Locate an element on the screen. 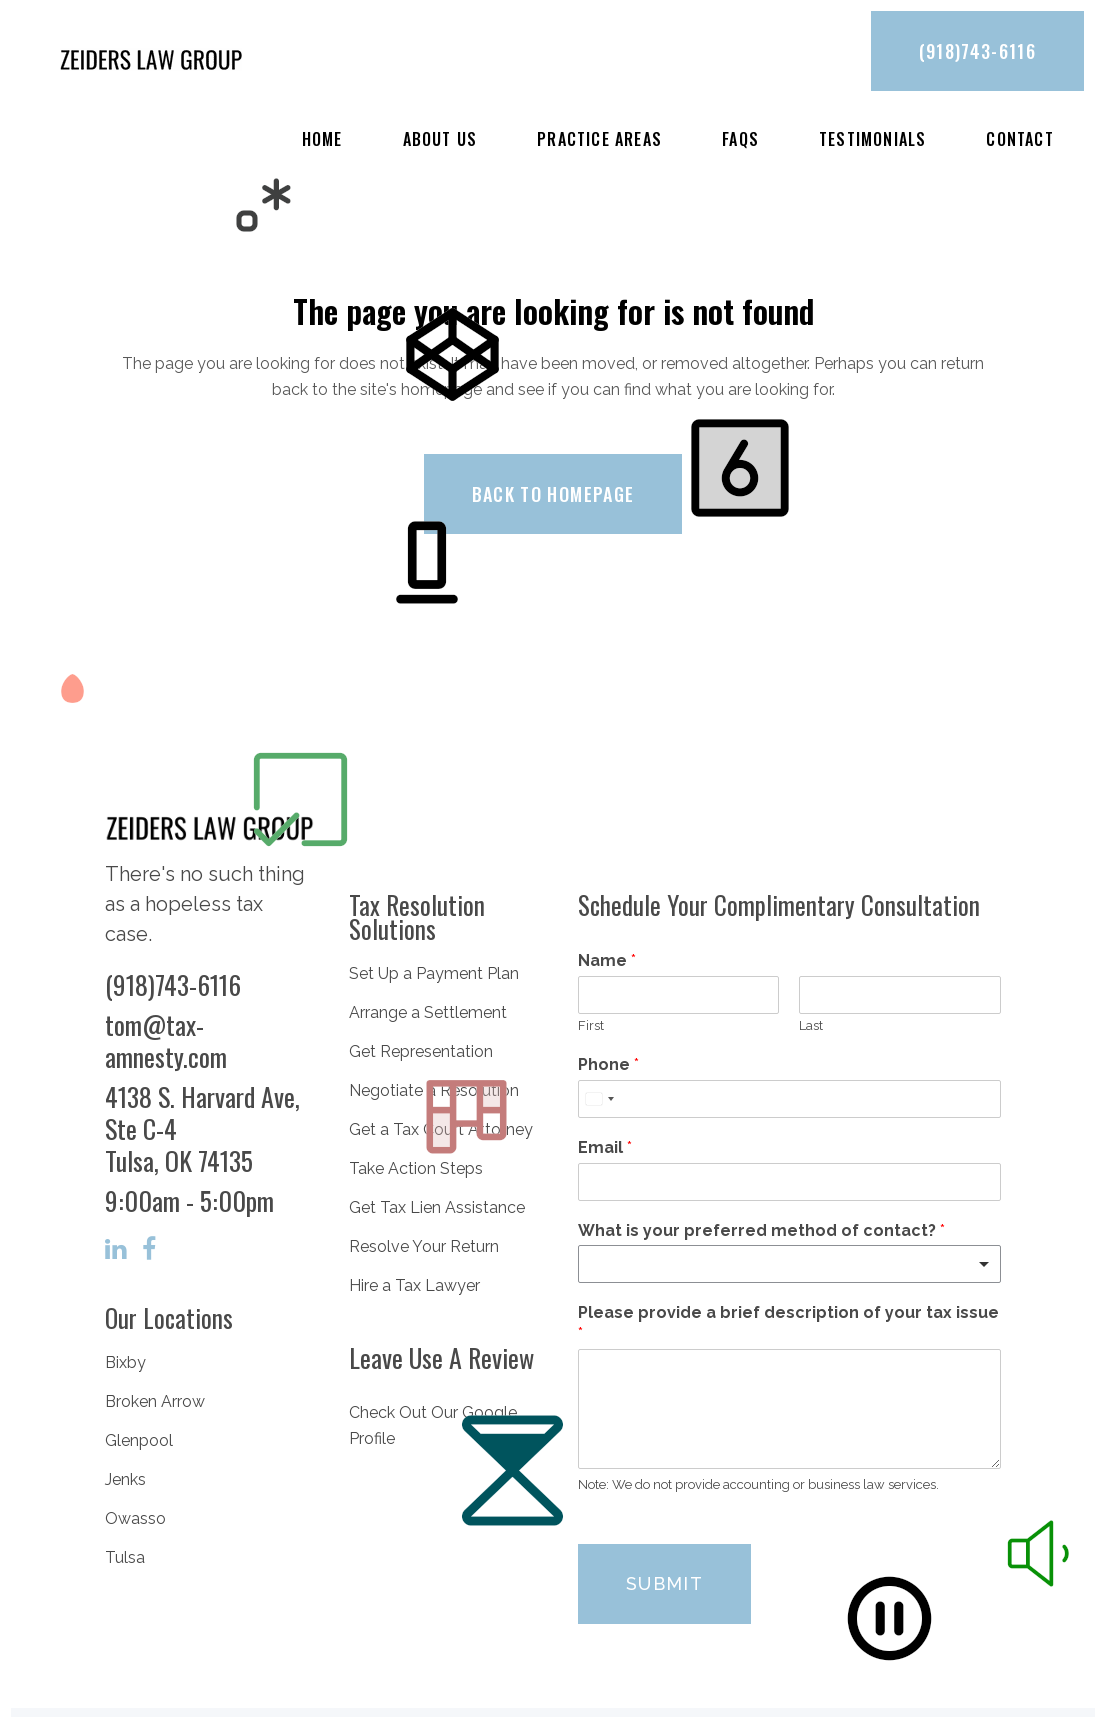 This screenshot has height=1728, width=1106. view kanban board is located at coordinates (466, 1113).